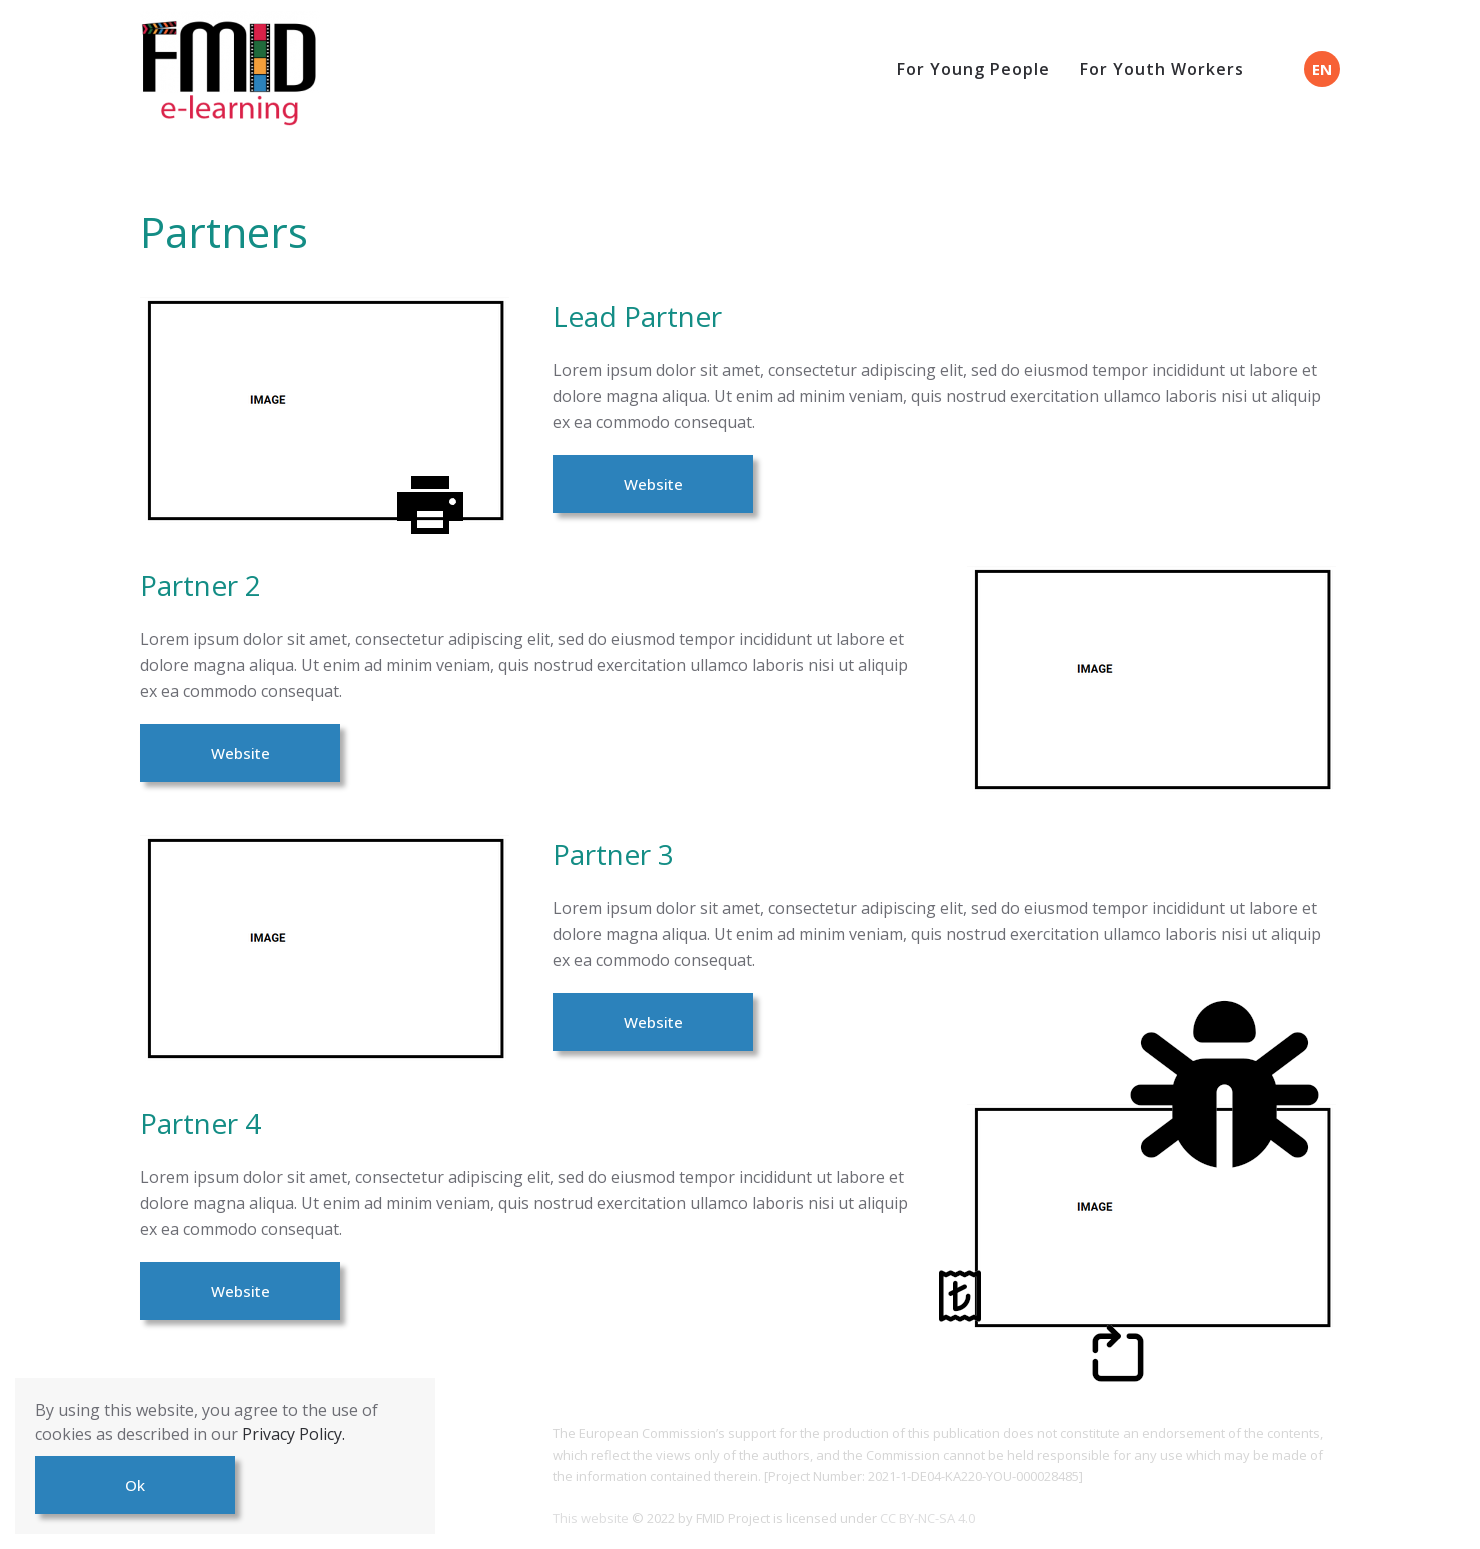 This screenshot has width=1480, height=1549. What do you see at coordinates (1118, 1356) in the screenshot?
I see `rotate element clockwise` at bounding box center [1118, 1356].